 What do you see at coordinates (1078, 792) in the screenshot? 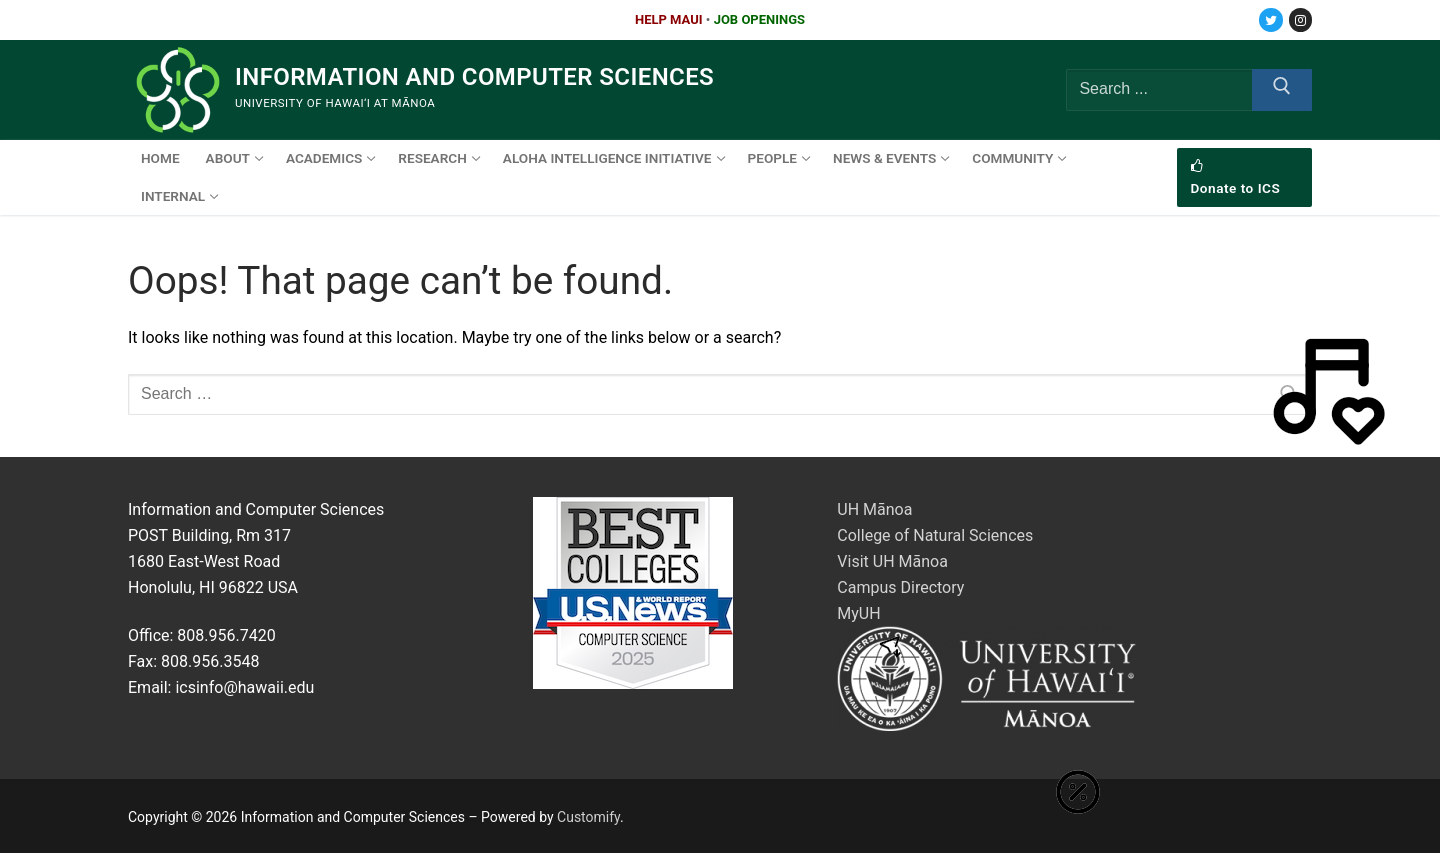
I see `view available discounts or promotions` at bounding box center [1078, 792].